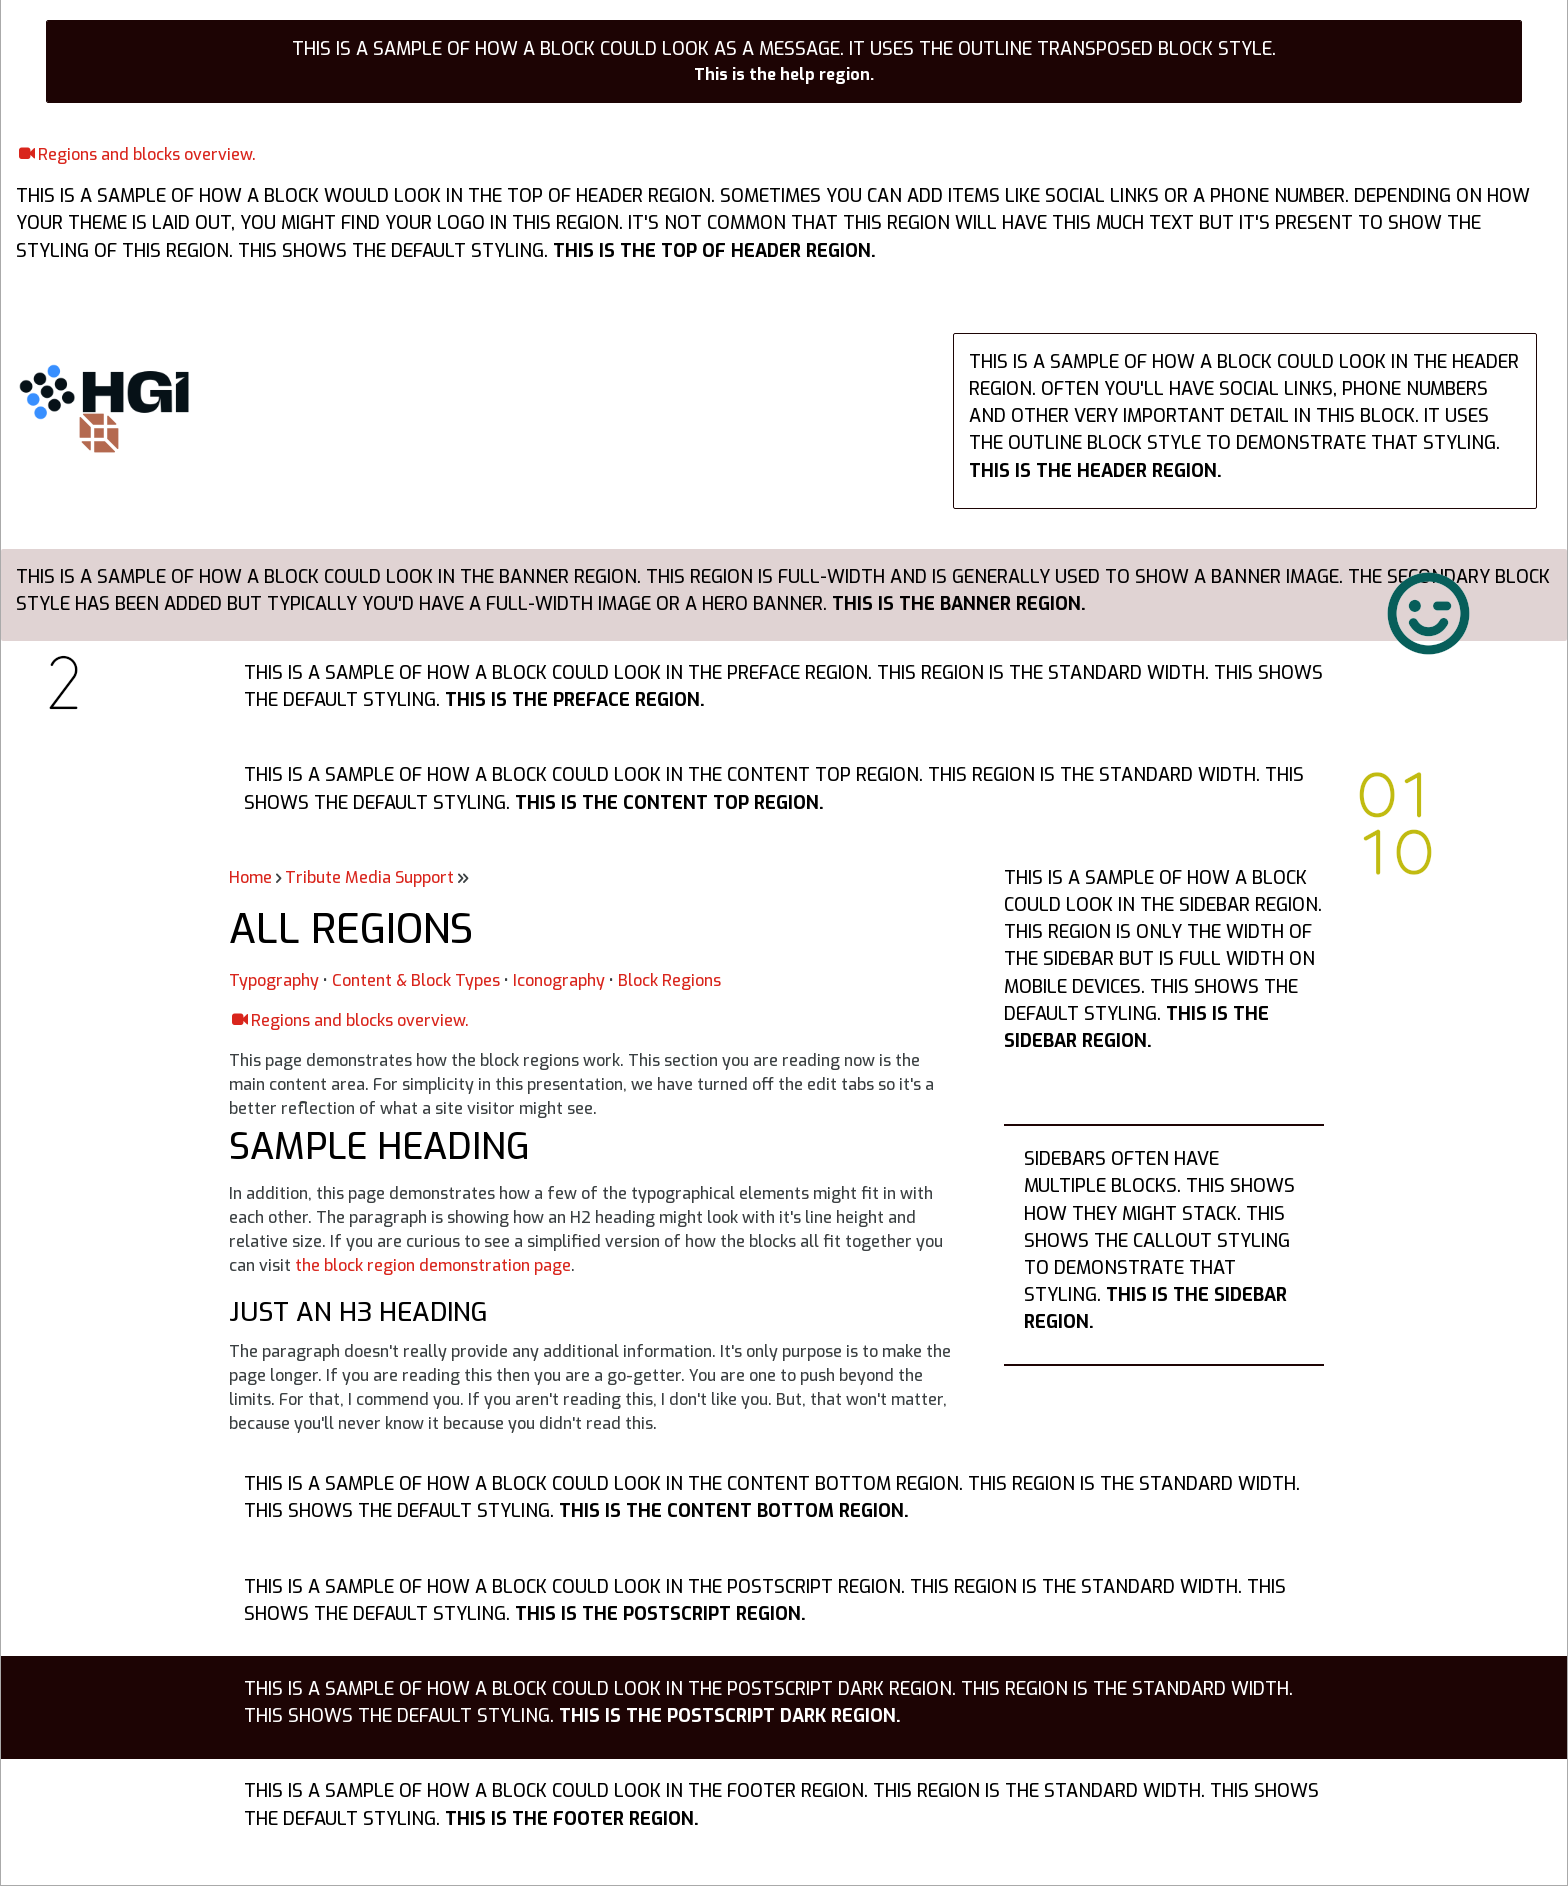 The height and width of the screenshot is (1886, 1568). Describe the element at coordinates (1428, 613) in the screenshot. I see `insert a winking emoji into your message` at that location.